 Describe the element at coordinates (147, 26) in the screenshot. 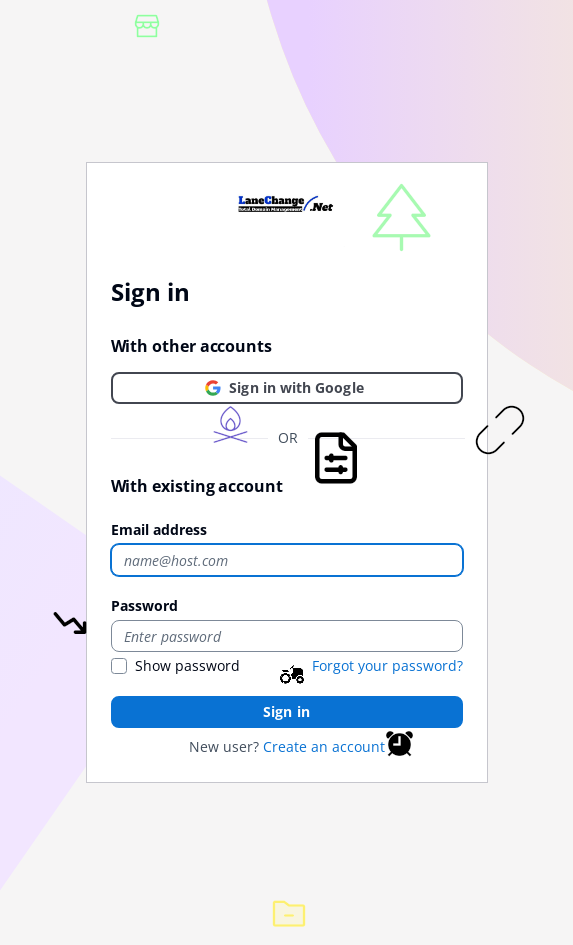

I see `access the online store or marketplace` at that location.